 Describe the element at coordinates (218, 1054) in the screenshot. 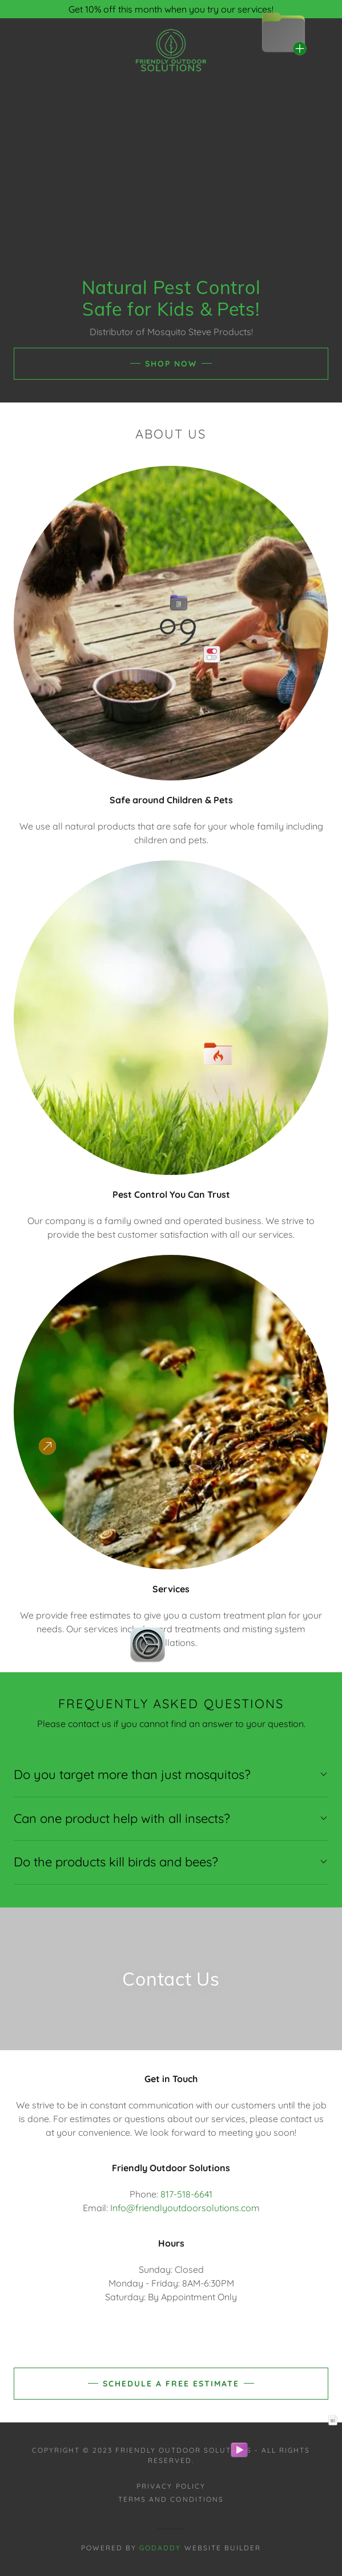

I see `codeigniter framework project folder` at that location.